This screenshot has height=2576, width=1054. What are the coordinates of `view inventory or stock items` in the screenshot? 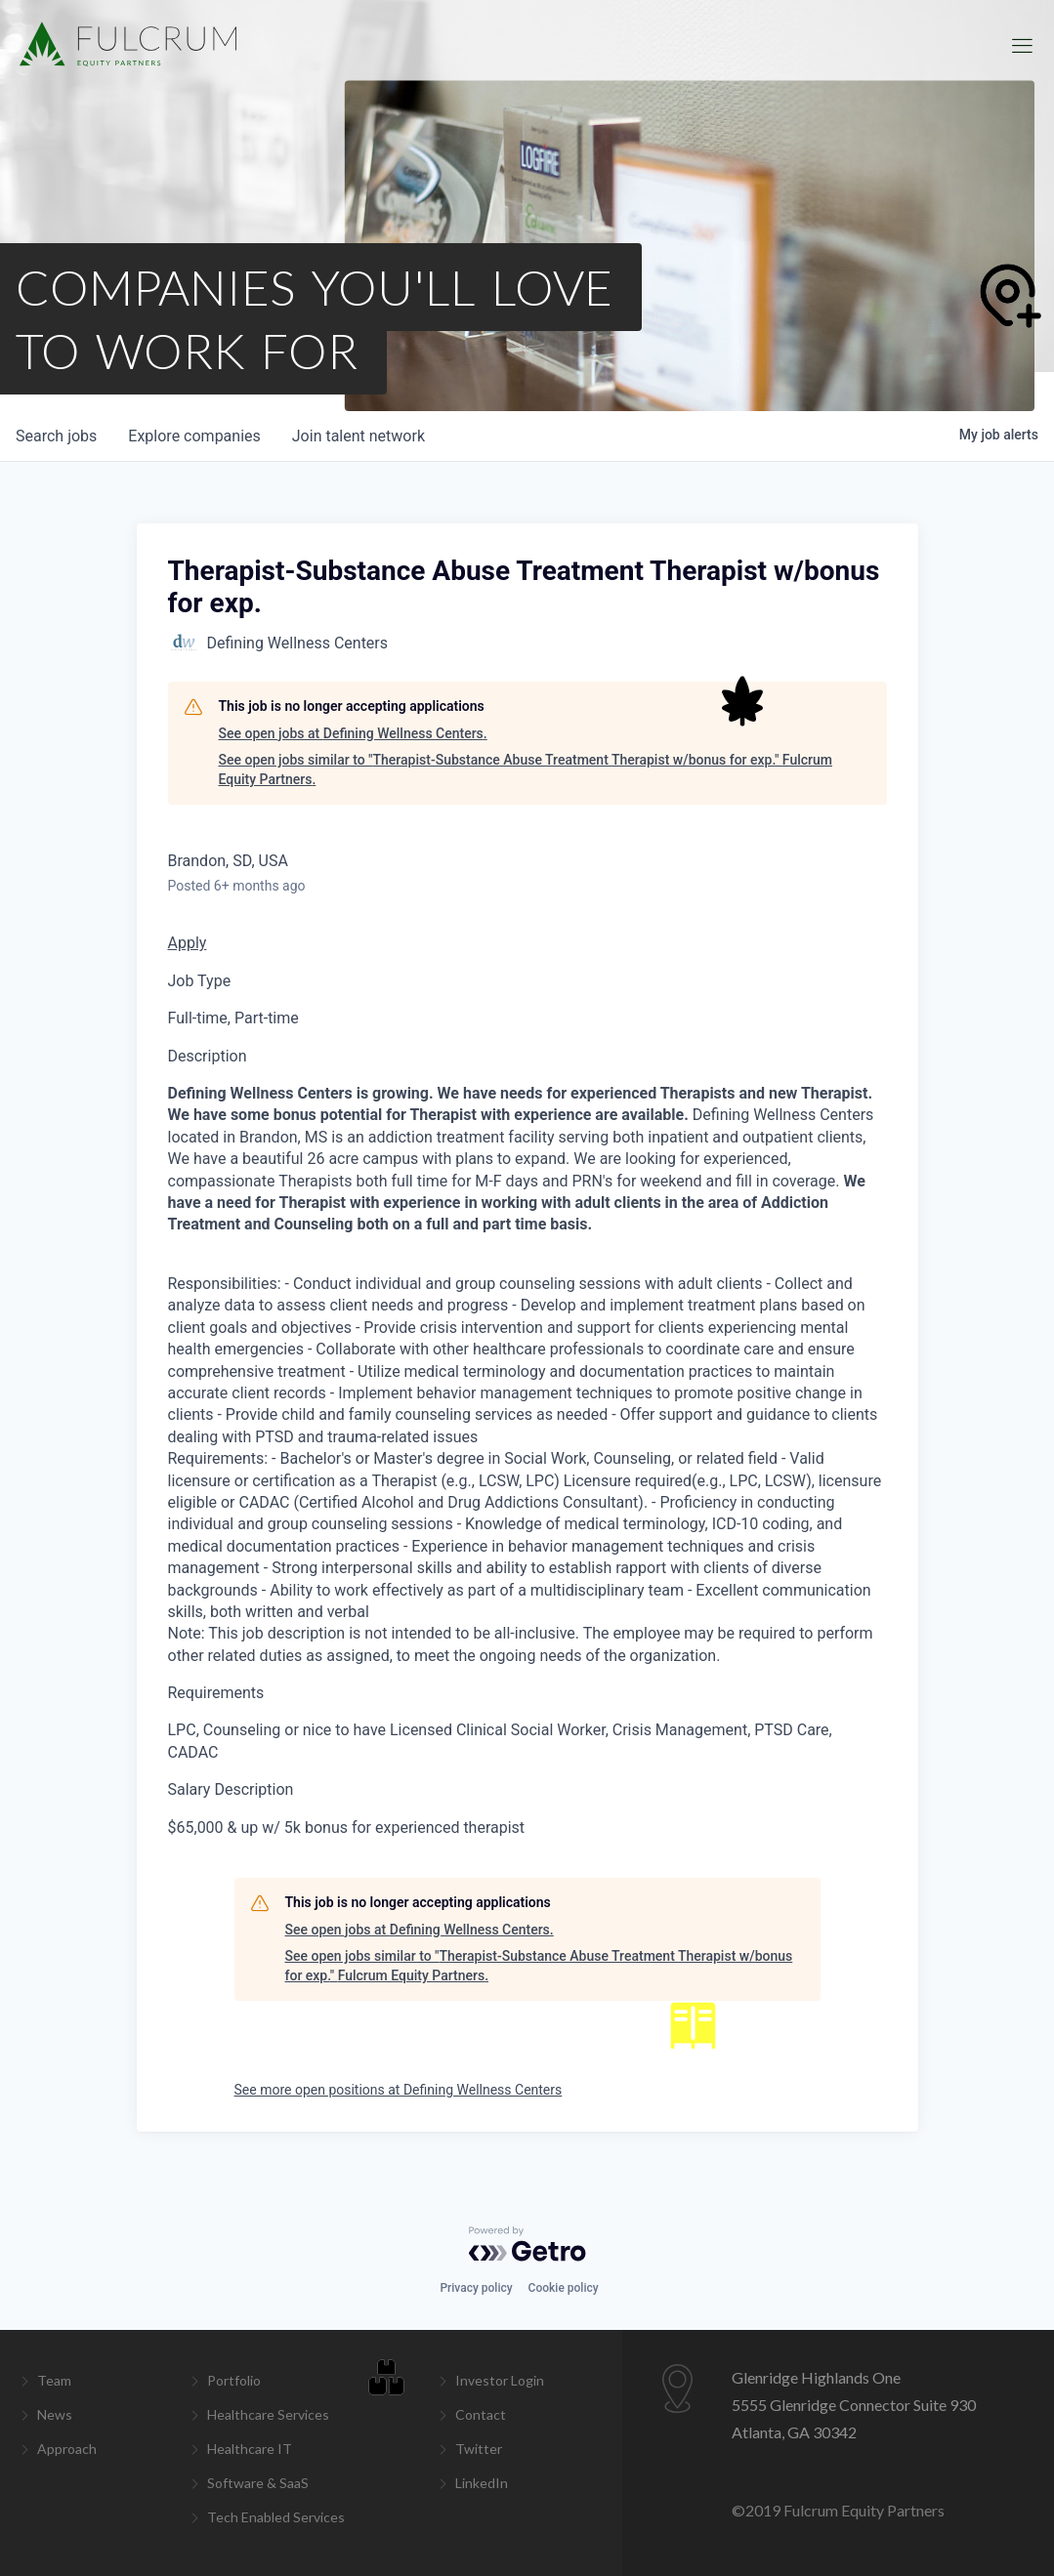 It's located at (386, 2377).